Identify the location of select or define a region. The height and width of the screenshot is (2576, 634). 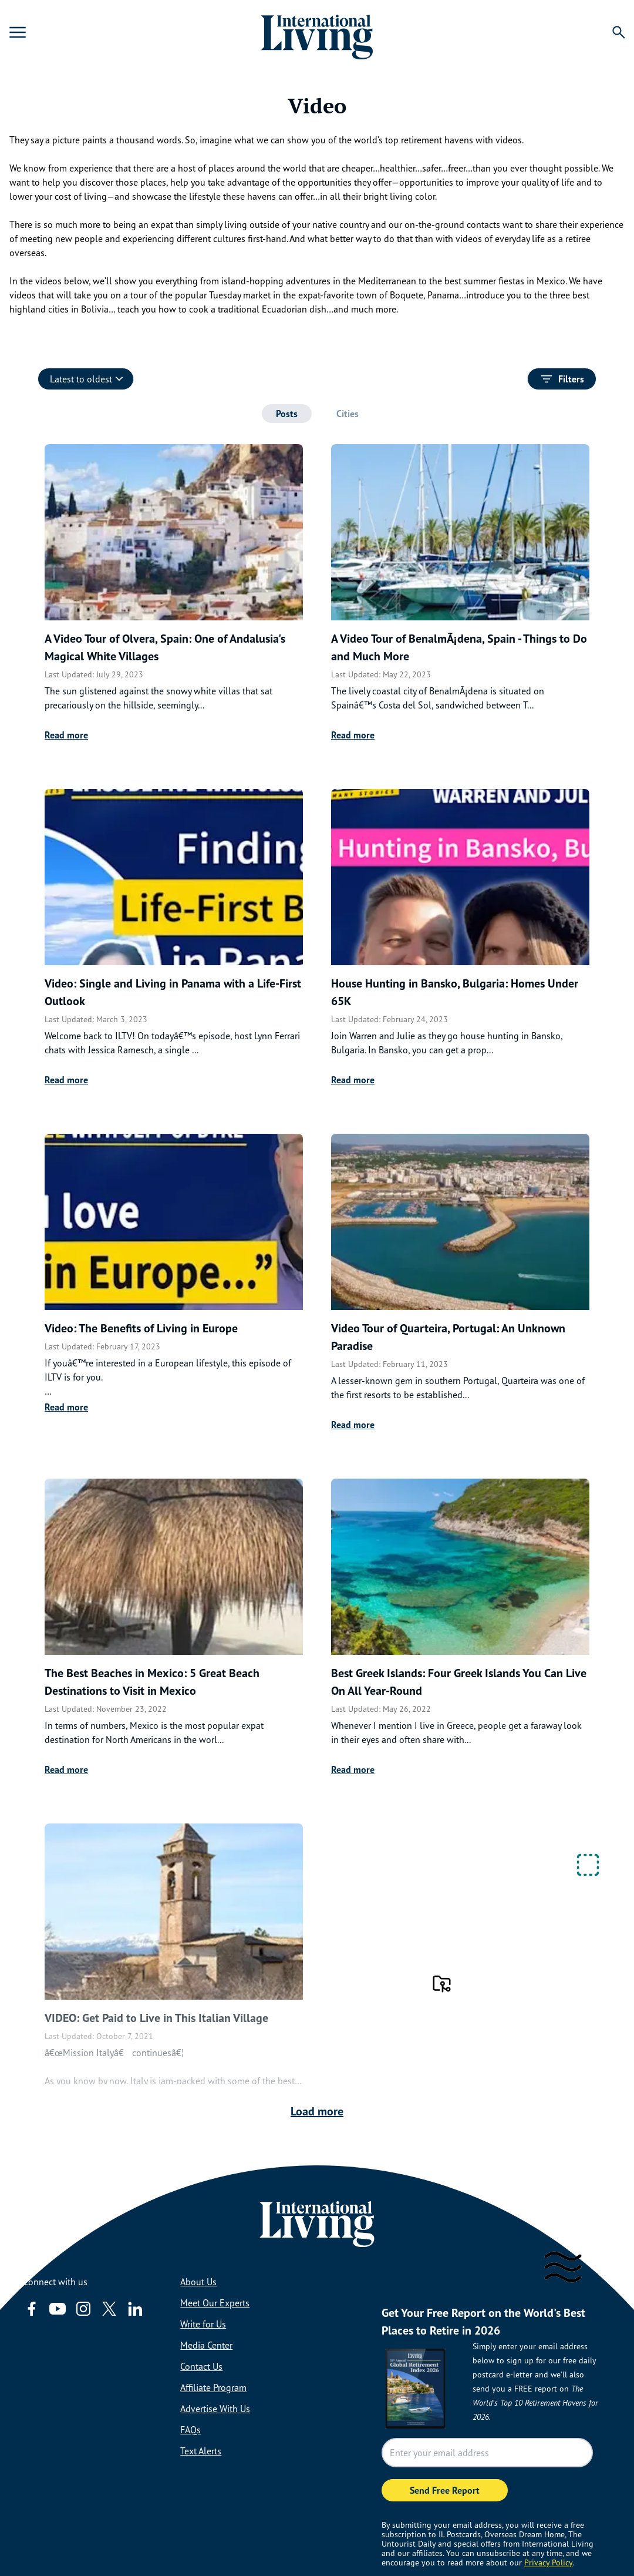
(588, 1865).